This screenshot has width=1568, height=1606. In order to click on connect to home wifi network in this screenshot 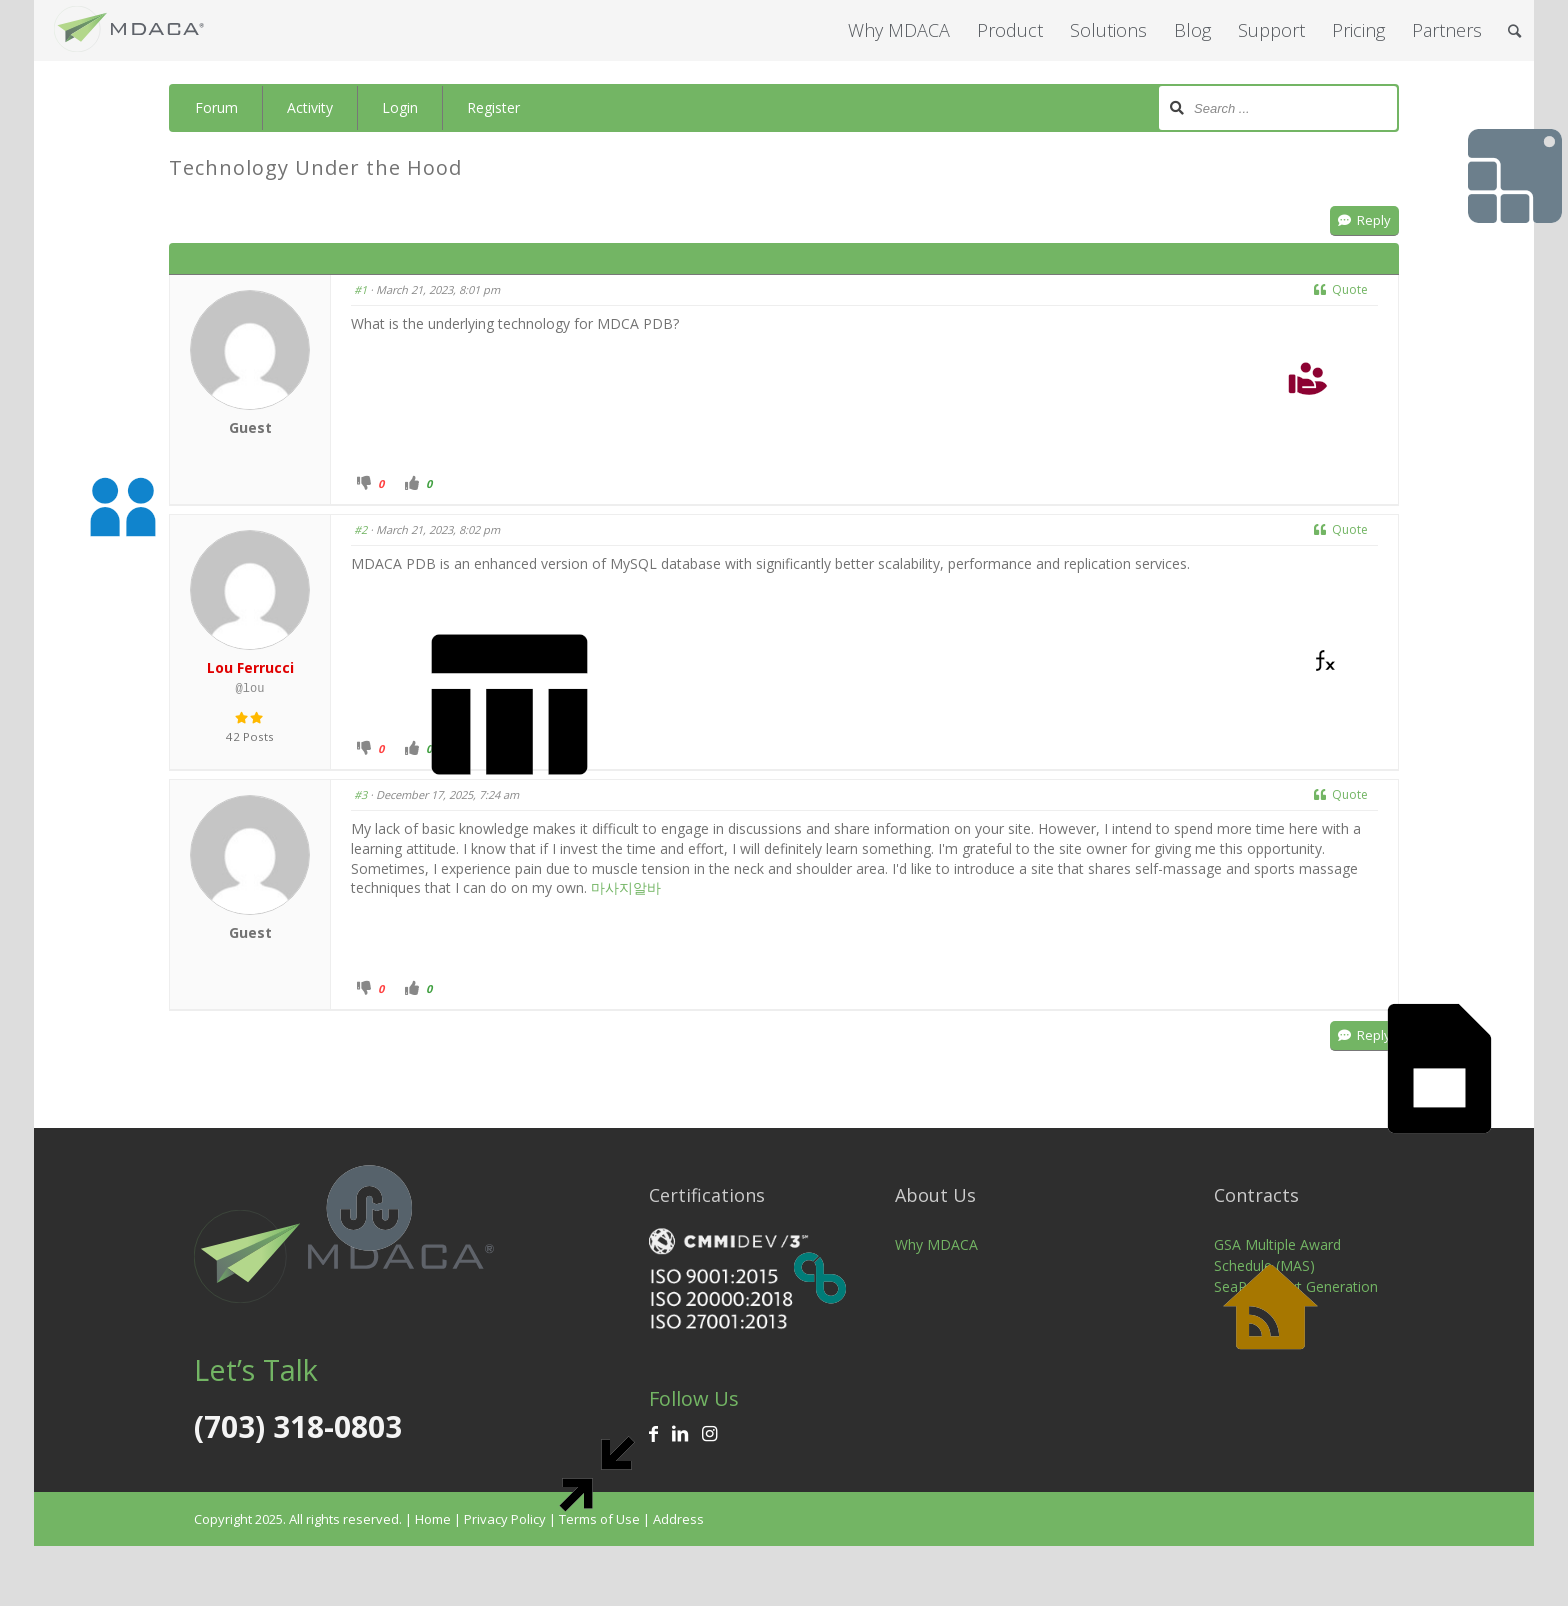, I will do `click(1270, 1310)`.